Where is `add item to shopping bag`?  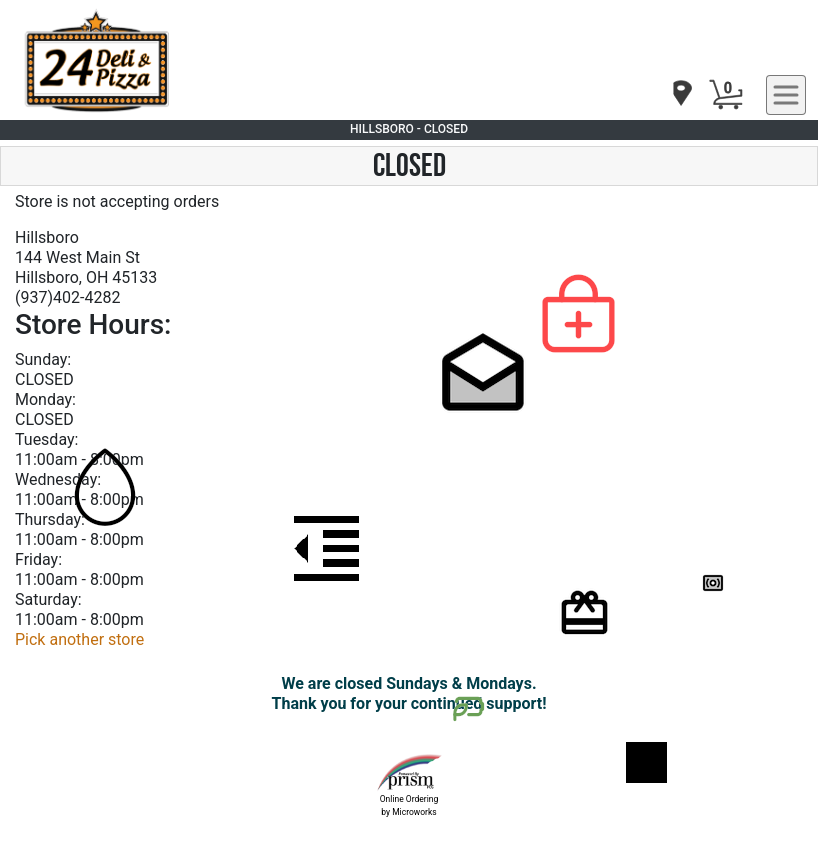
add item to shopping bag is located at coordinates (578, 313).